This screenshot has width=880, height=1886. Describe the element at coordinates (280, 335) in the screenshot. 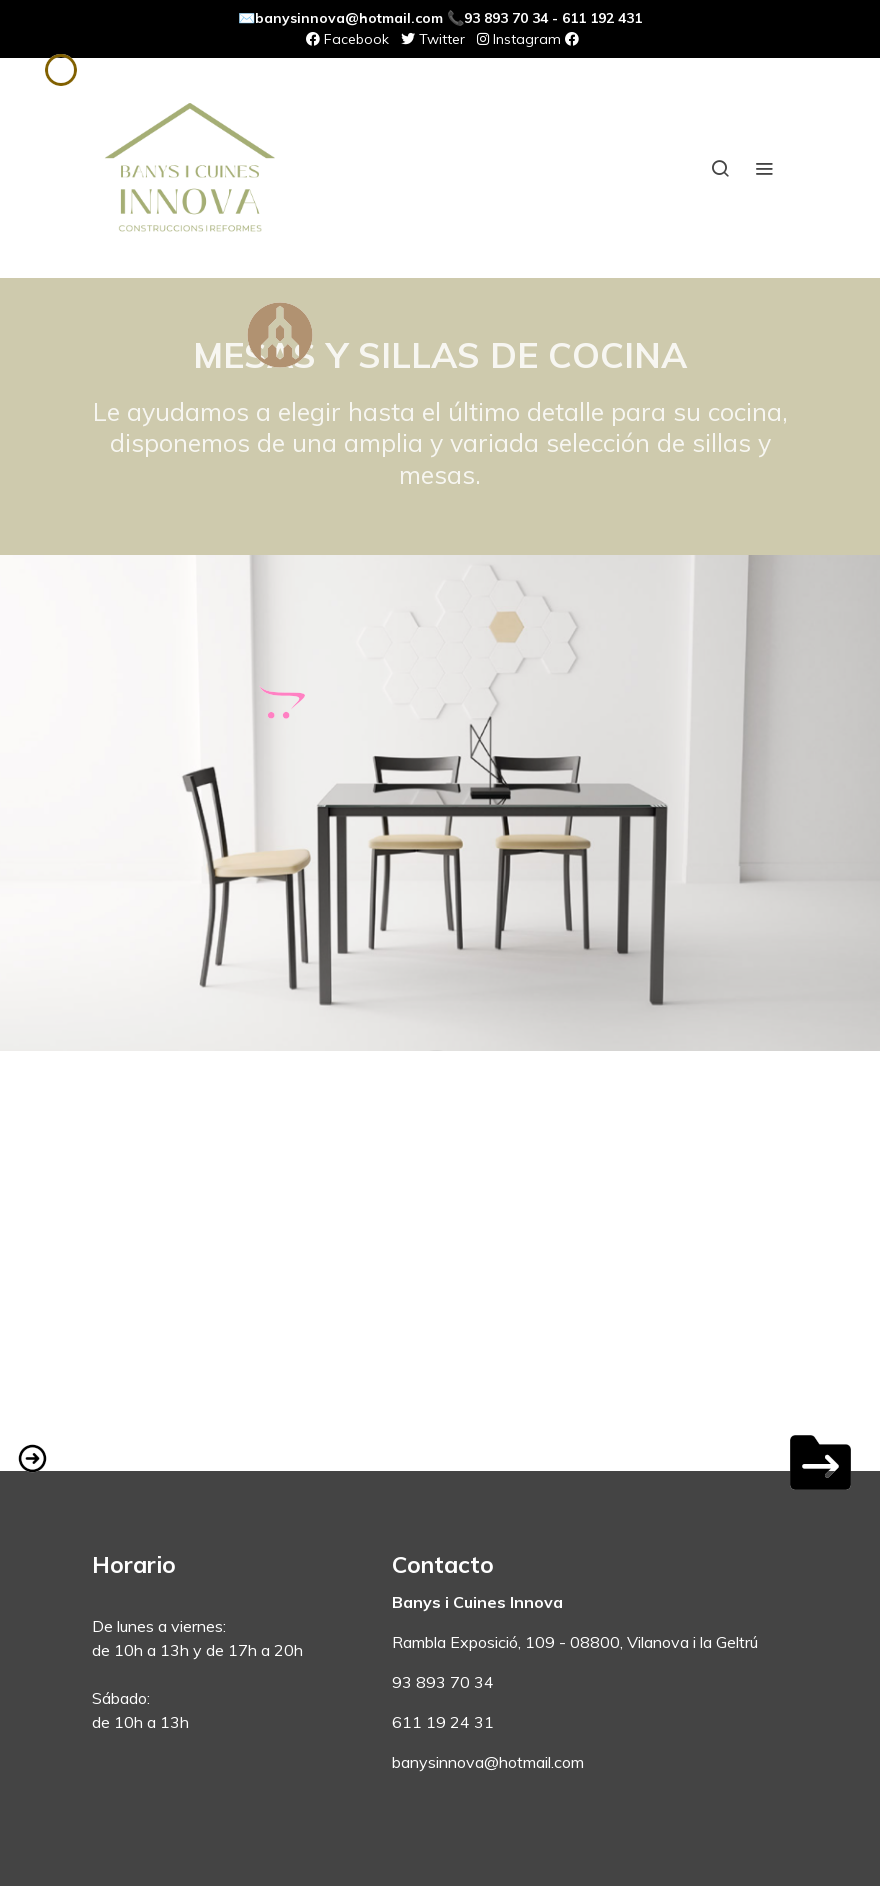

I see `megaport brand logo` at that location.